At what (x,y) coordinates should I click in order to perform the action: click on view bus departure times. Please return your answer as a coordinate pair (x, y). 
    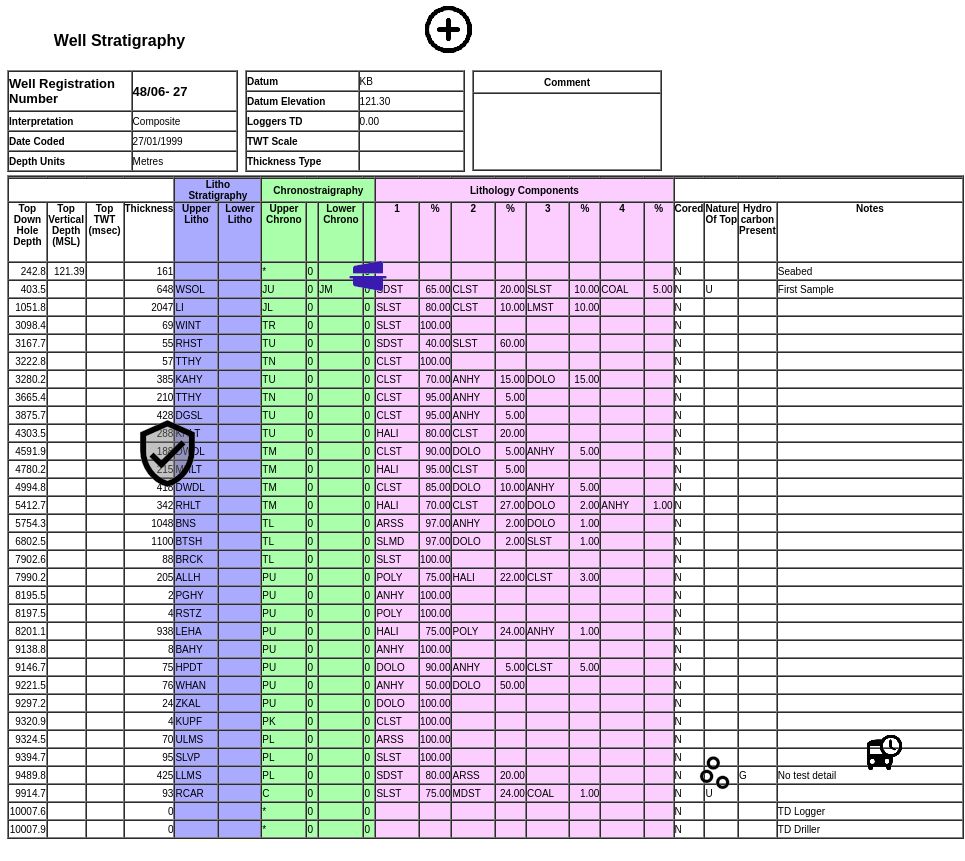
    Looking at the image, I should click on (884, 752).